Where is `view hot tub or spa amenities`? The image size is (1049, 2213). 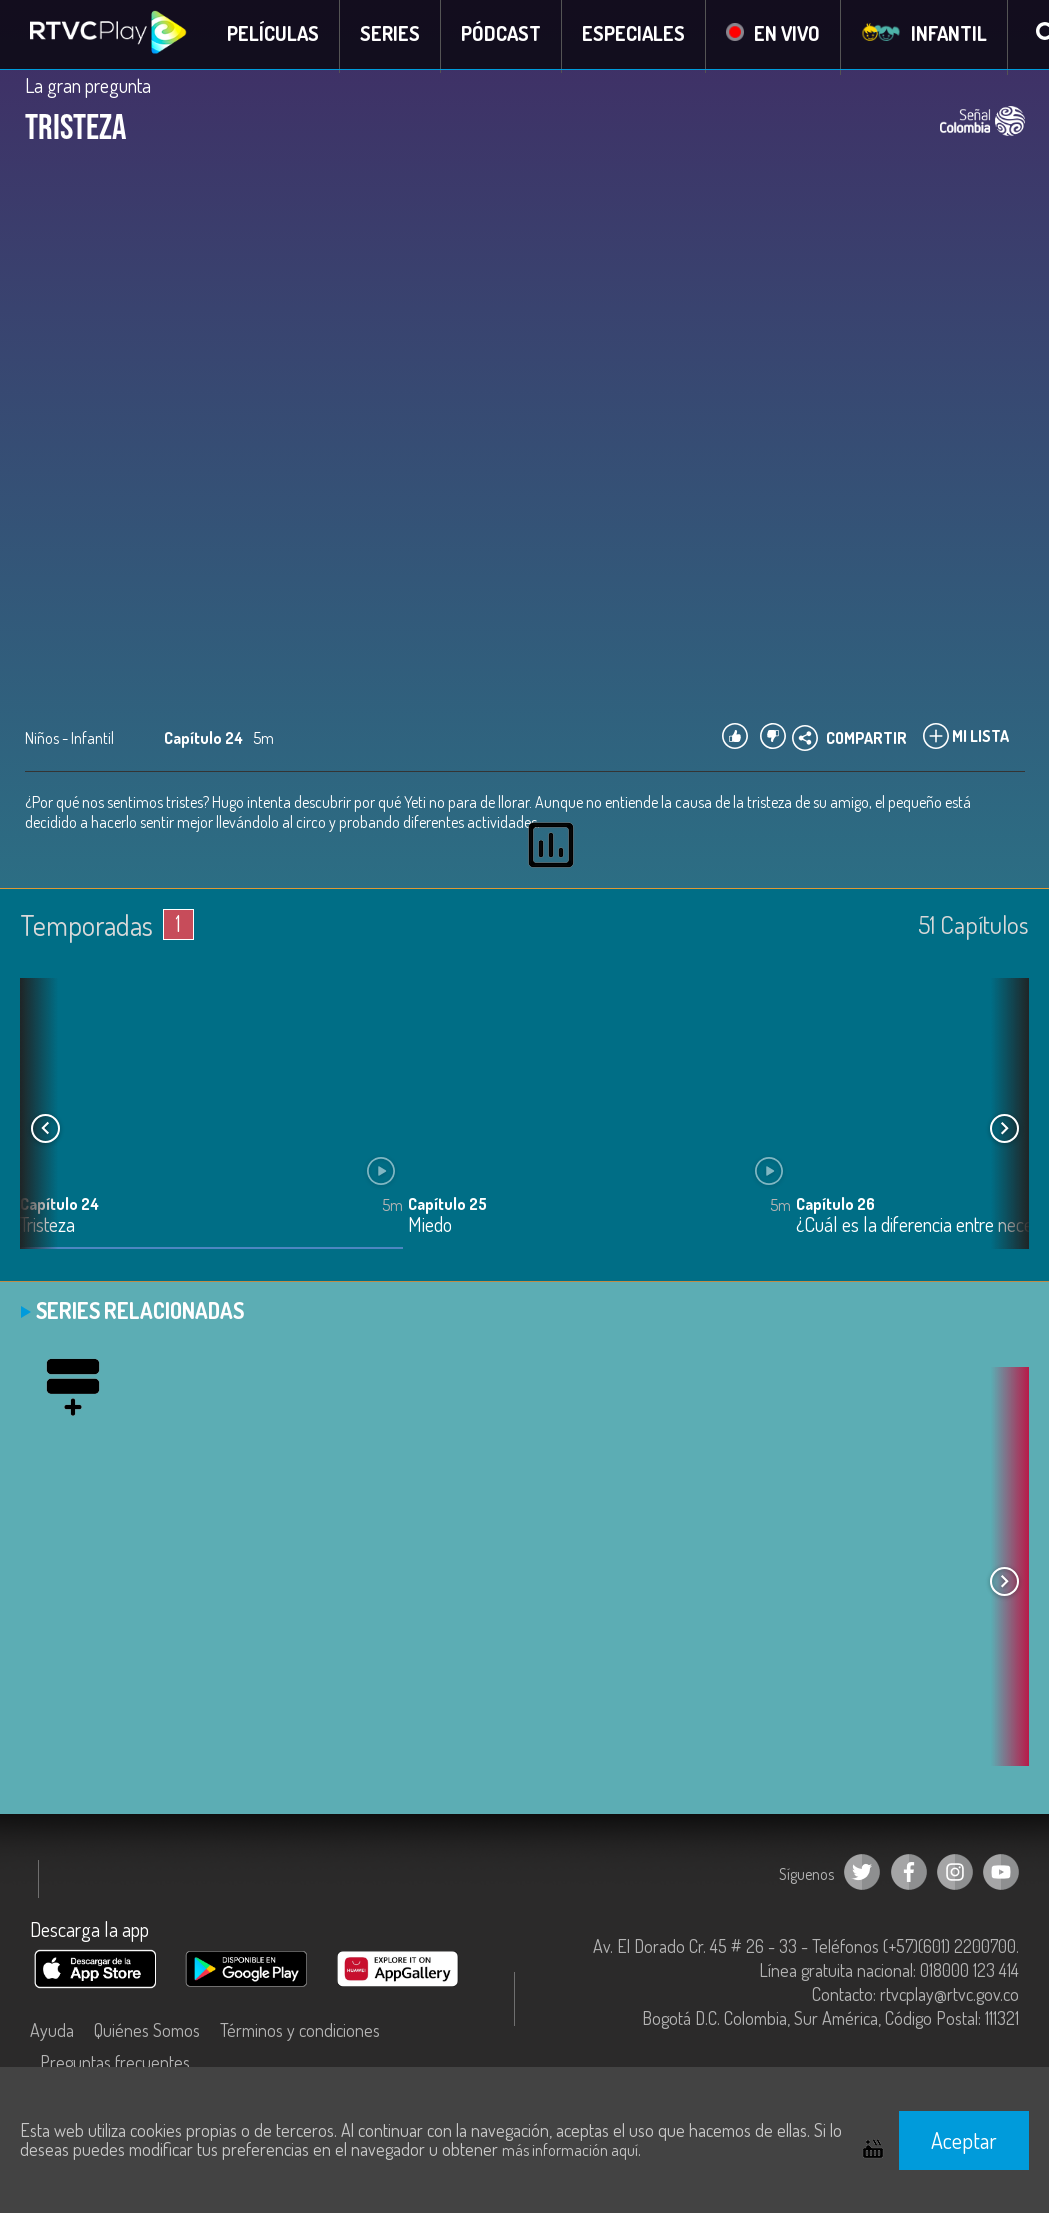 view hot tub or spa amenities is located at coordinates (873, 2148).